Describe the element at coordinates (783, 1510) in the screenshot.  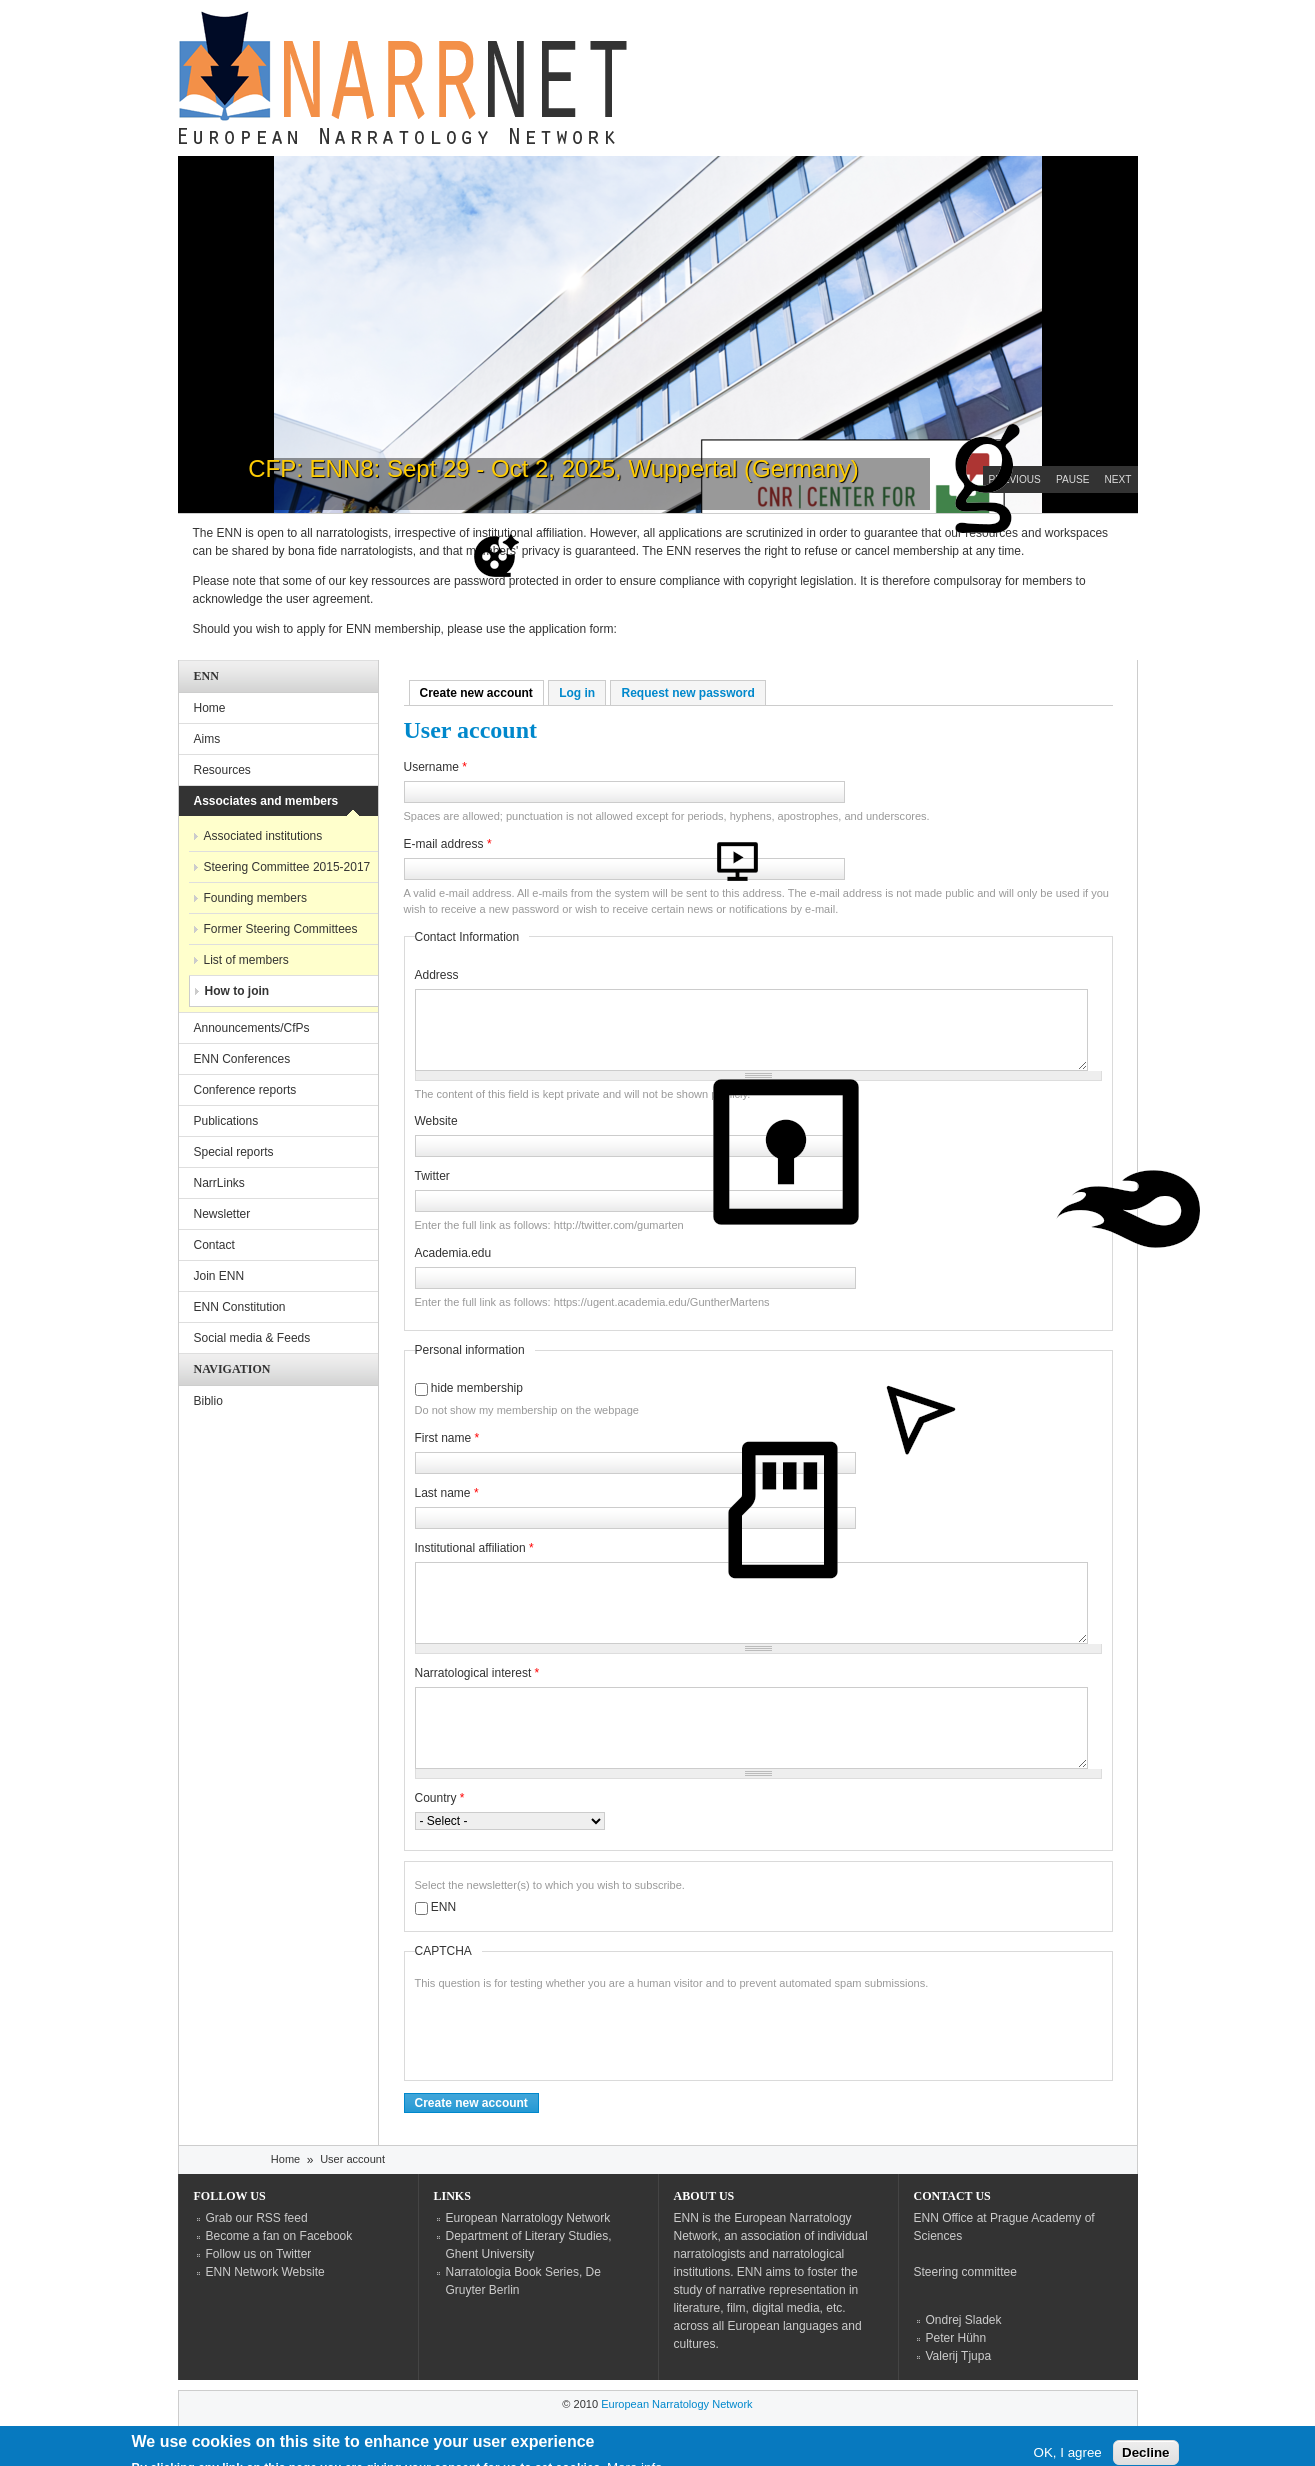
I see `access mini sd card storage` at that location.